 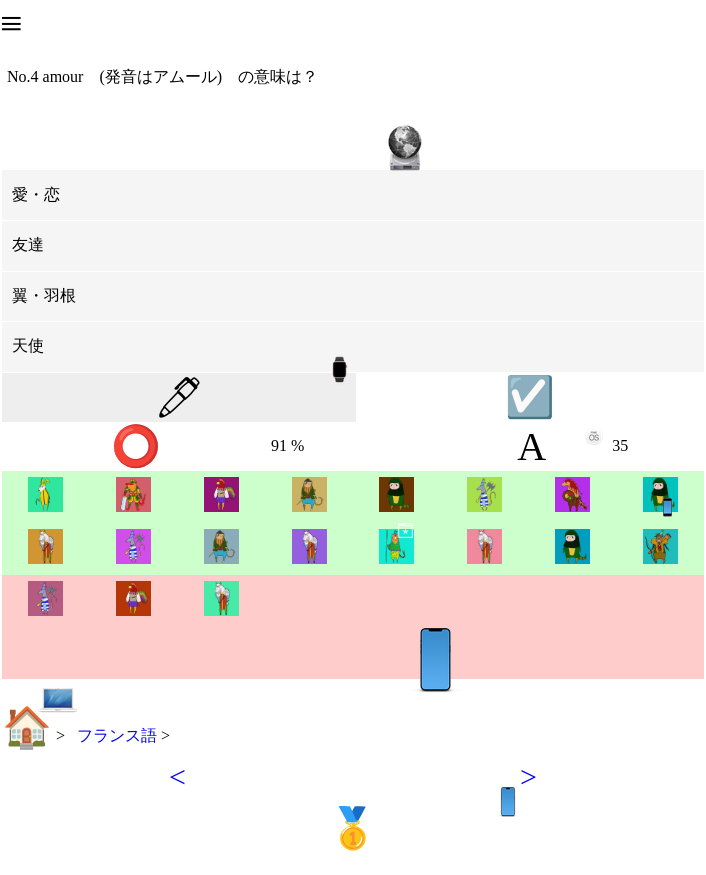 I want to click on indicates a connected iPhone 5c device, so click(x=667, y=507).